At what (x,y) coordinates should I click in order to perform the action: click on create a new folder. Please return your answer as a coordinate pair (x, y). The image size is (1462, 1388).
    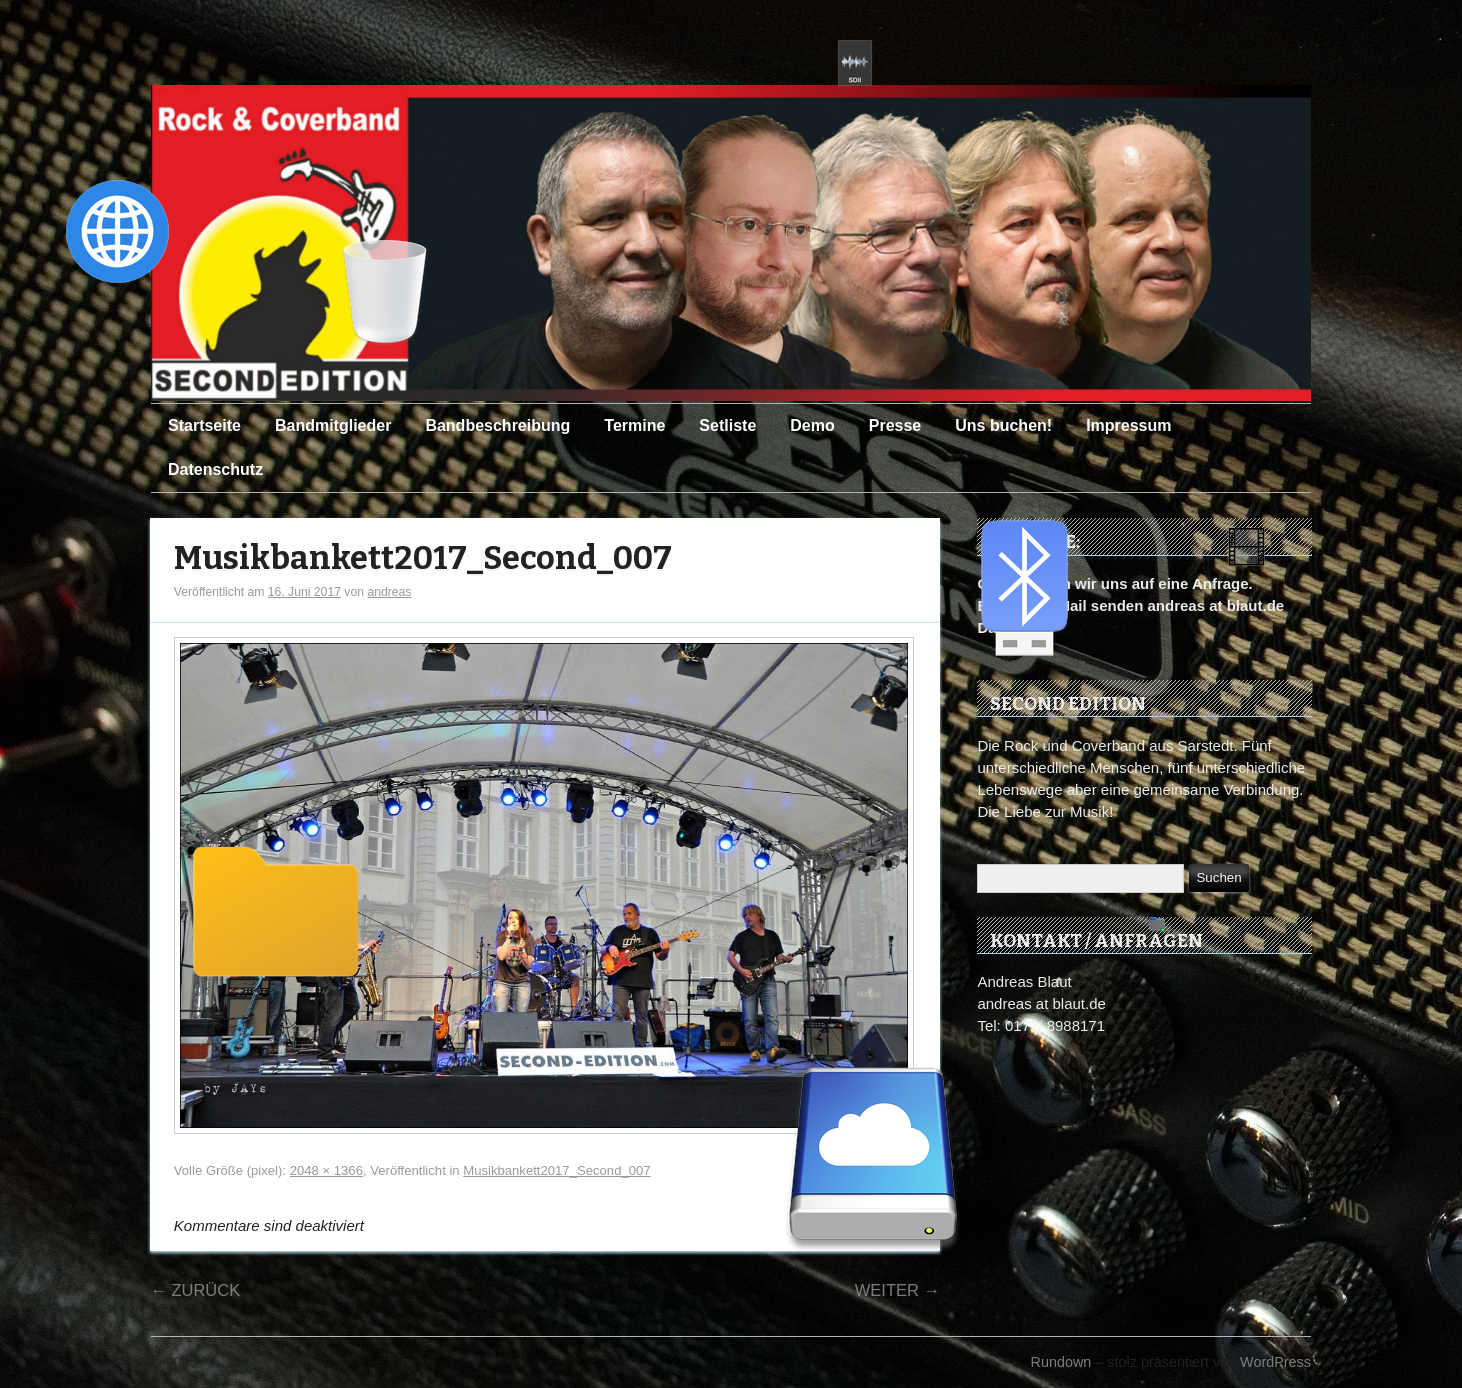
    Looking at the image, I should click on (1157, 924).